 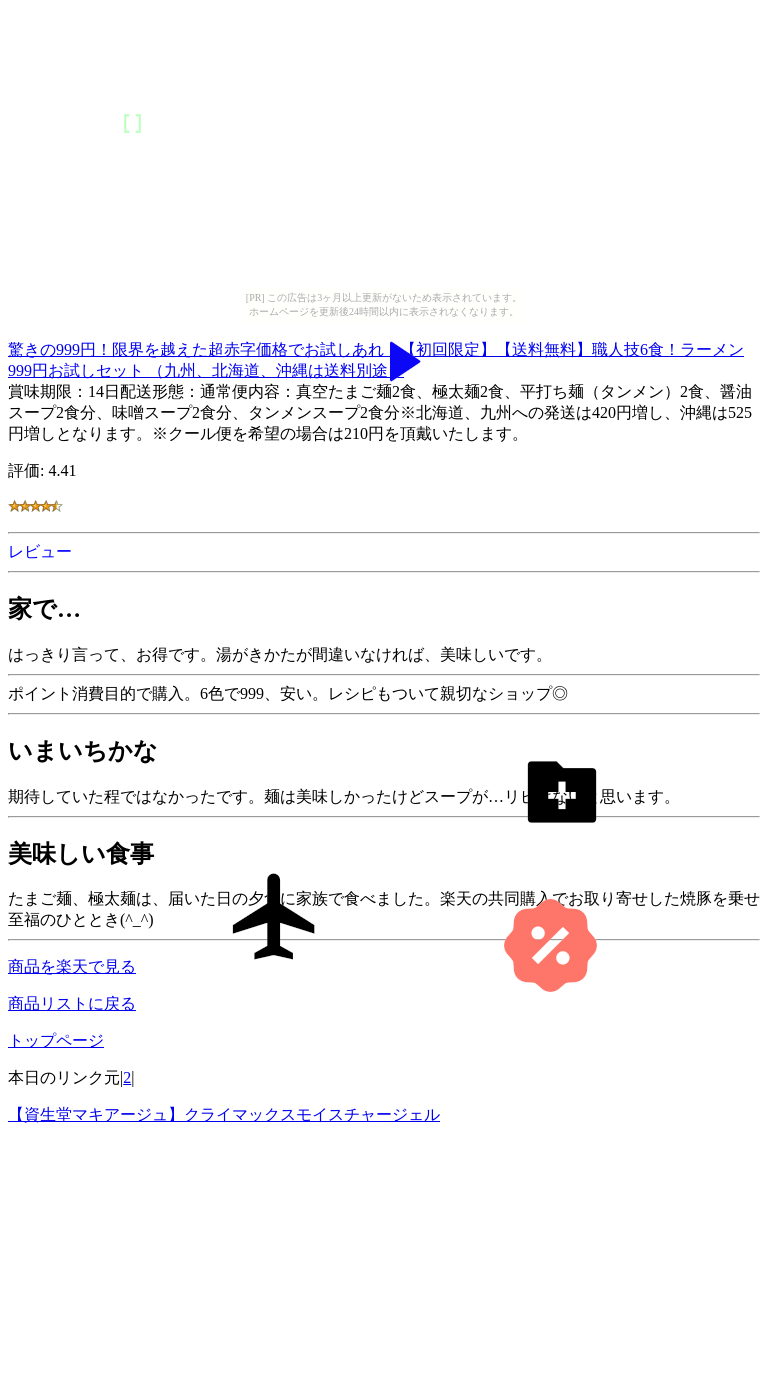 I want to click on view available discounts or promotions, so click(x=550, y=945).